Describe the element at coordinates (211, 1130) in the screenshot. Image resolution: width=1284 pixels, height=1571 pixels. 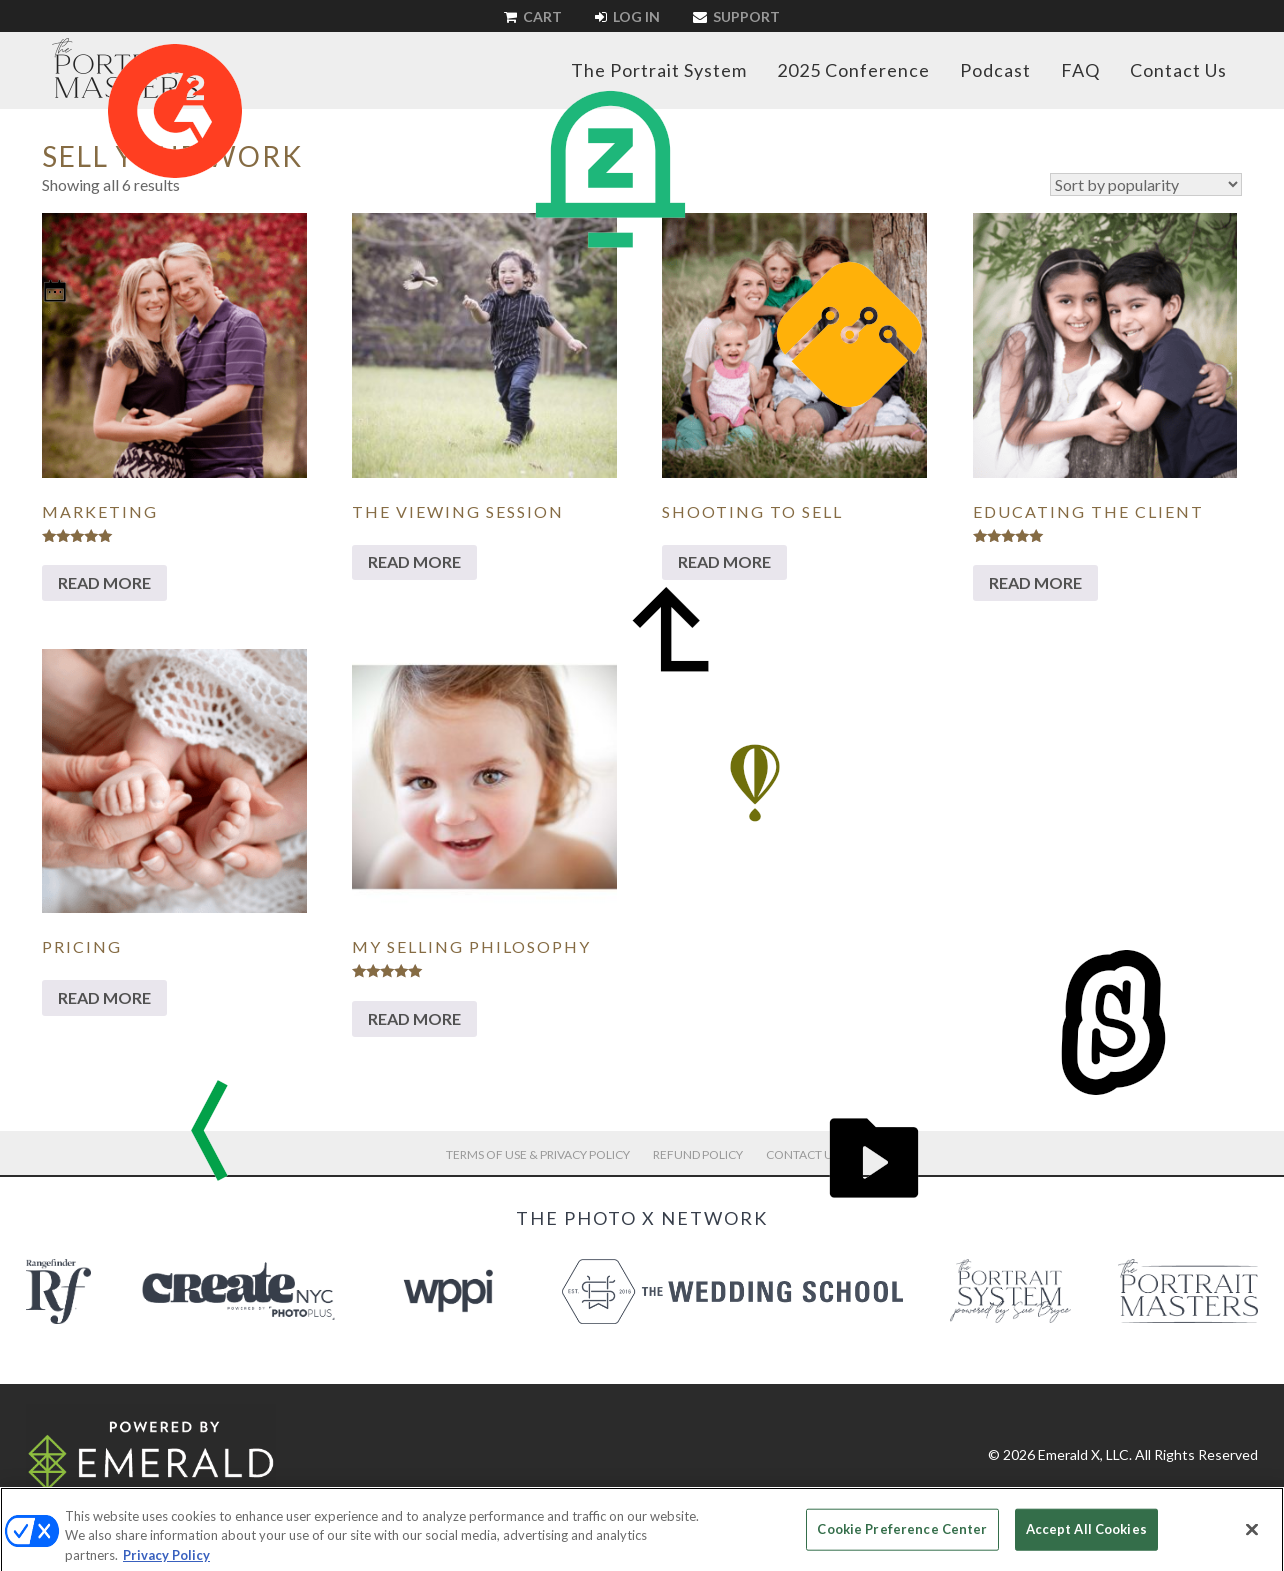
I see `go back to the previous screen` at that location.